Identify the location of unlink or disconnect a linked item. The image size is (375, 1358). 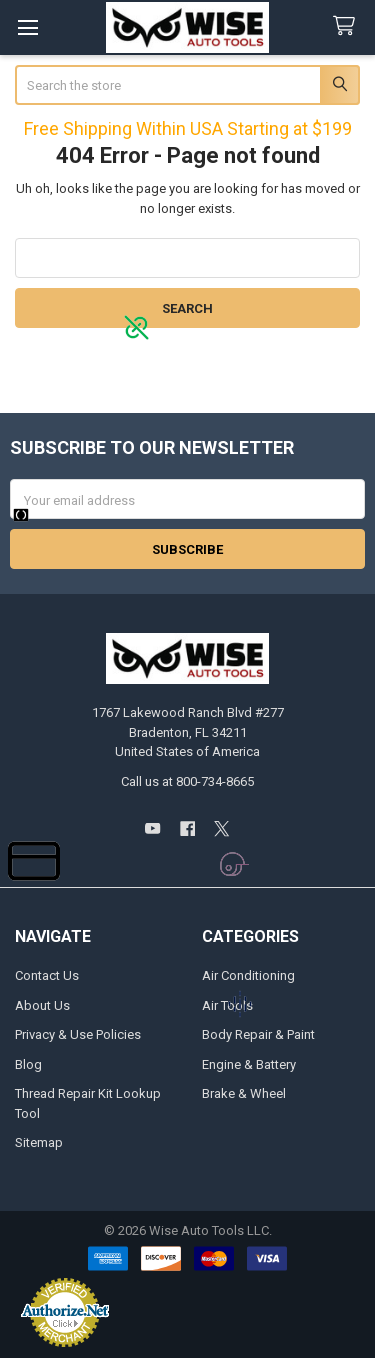
(136, 327).